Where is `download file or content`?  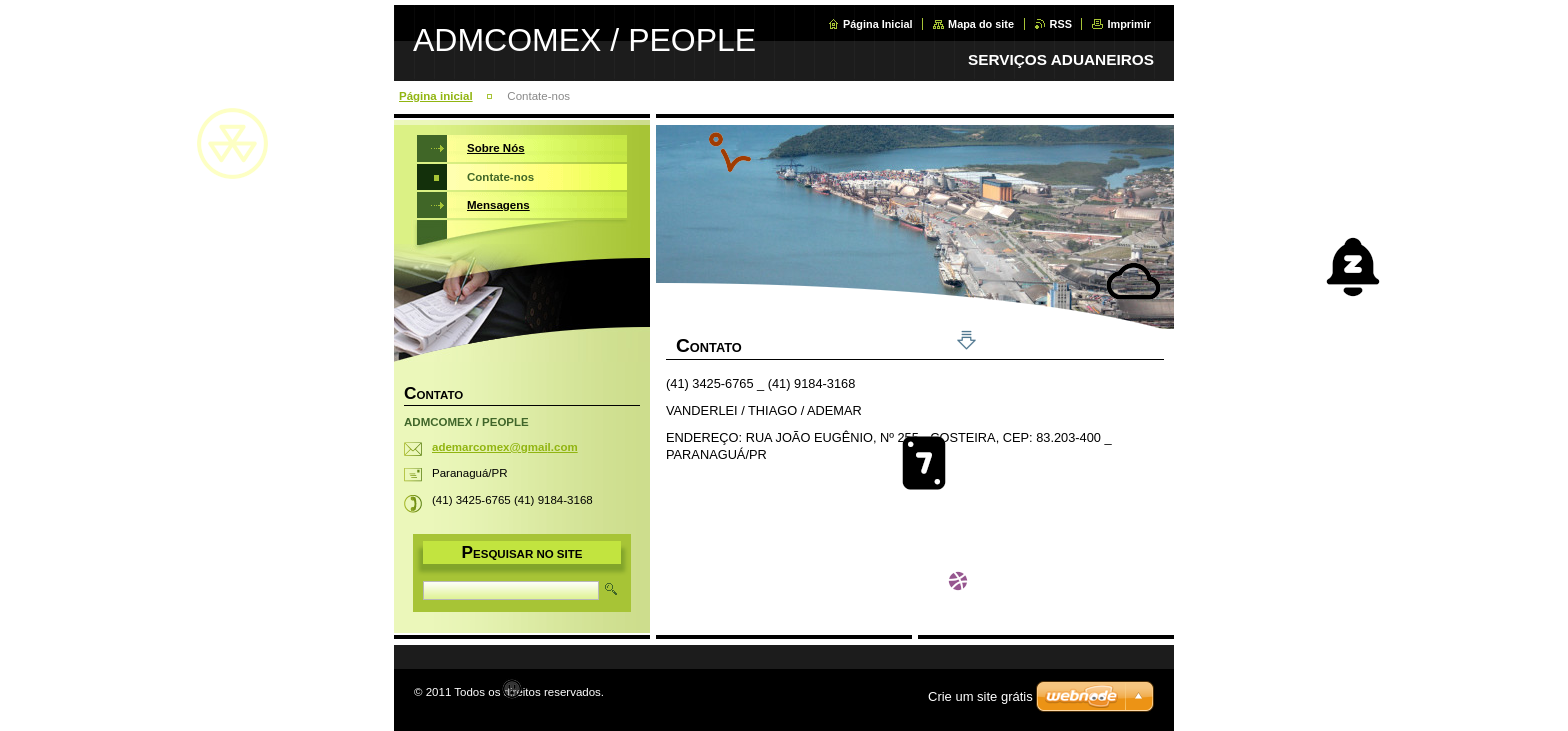 download file or content is located at coordinates (966, 339).